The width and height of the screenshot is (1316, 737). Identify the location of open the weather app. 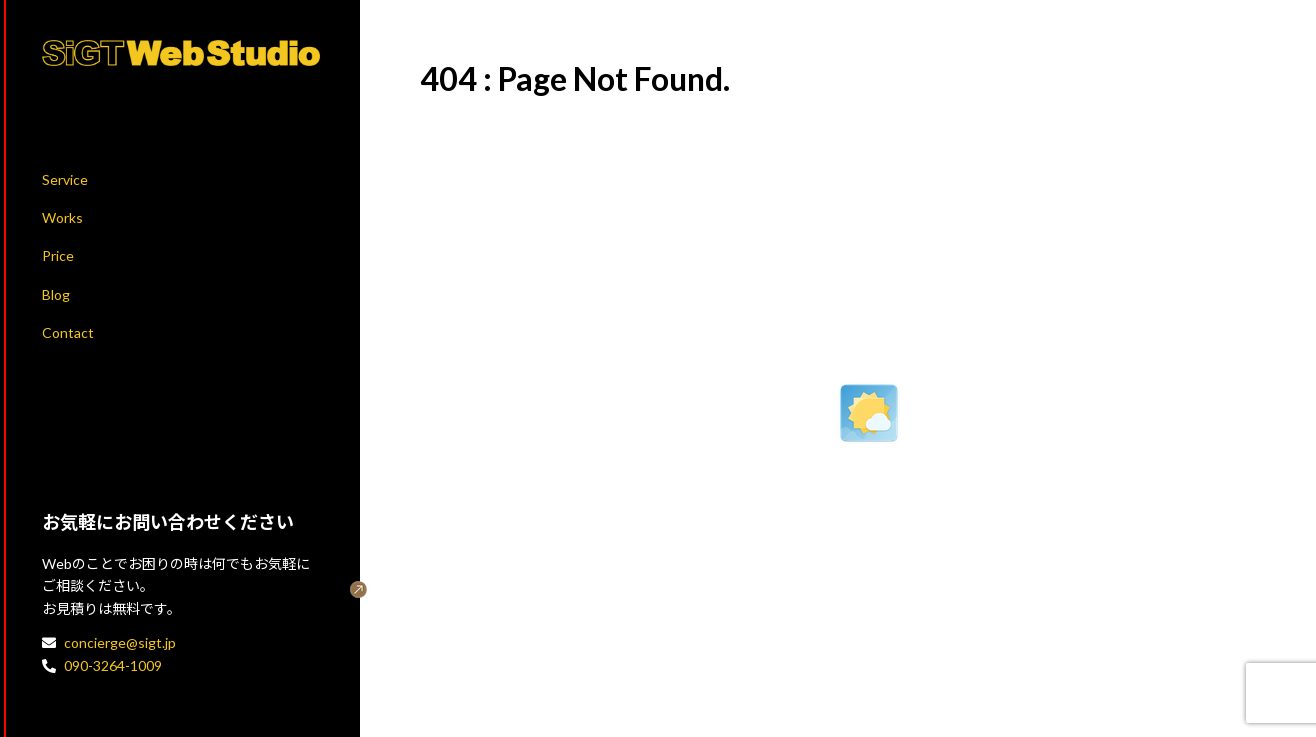
(869, 413).